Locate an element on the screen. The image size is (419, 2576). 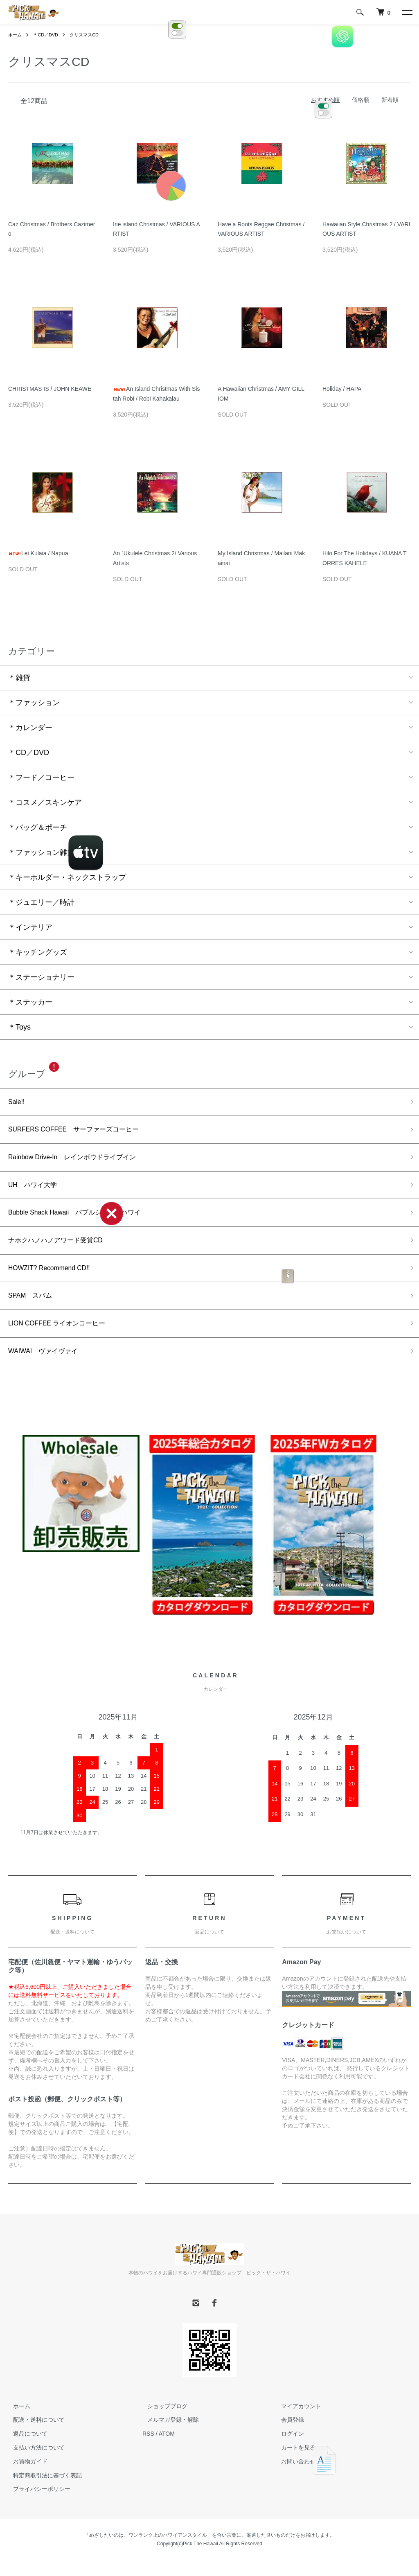
indicates a critical error or dangerous action is located at coordinates (54, 1067).